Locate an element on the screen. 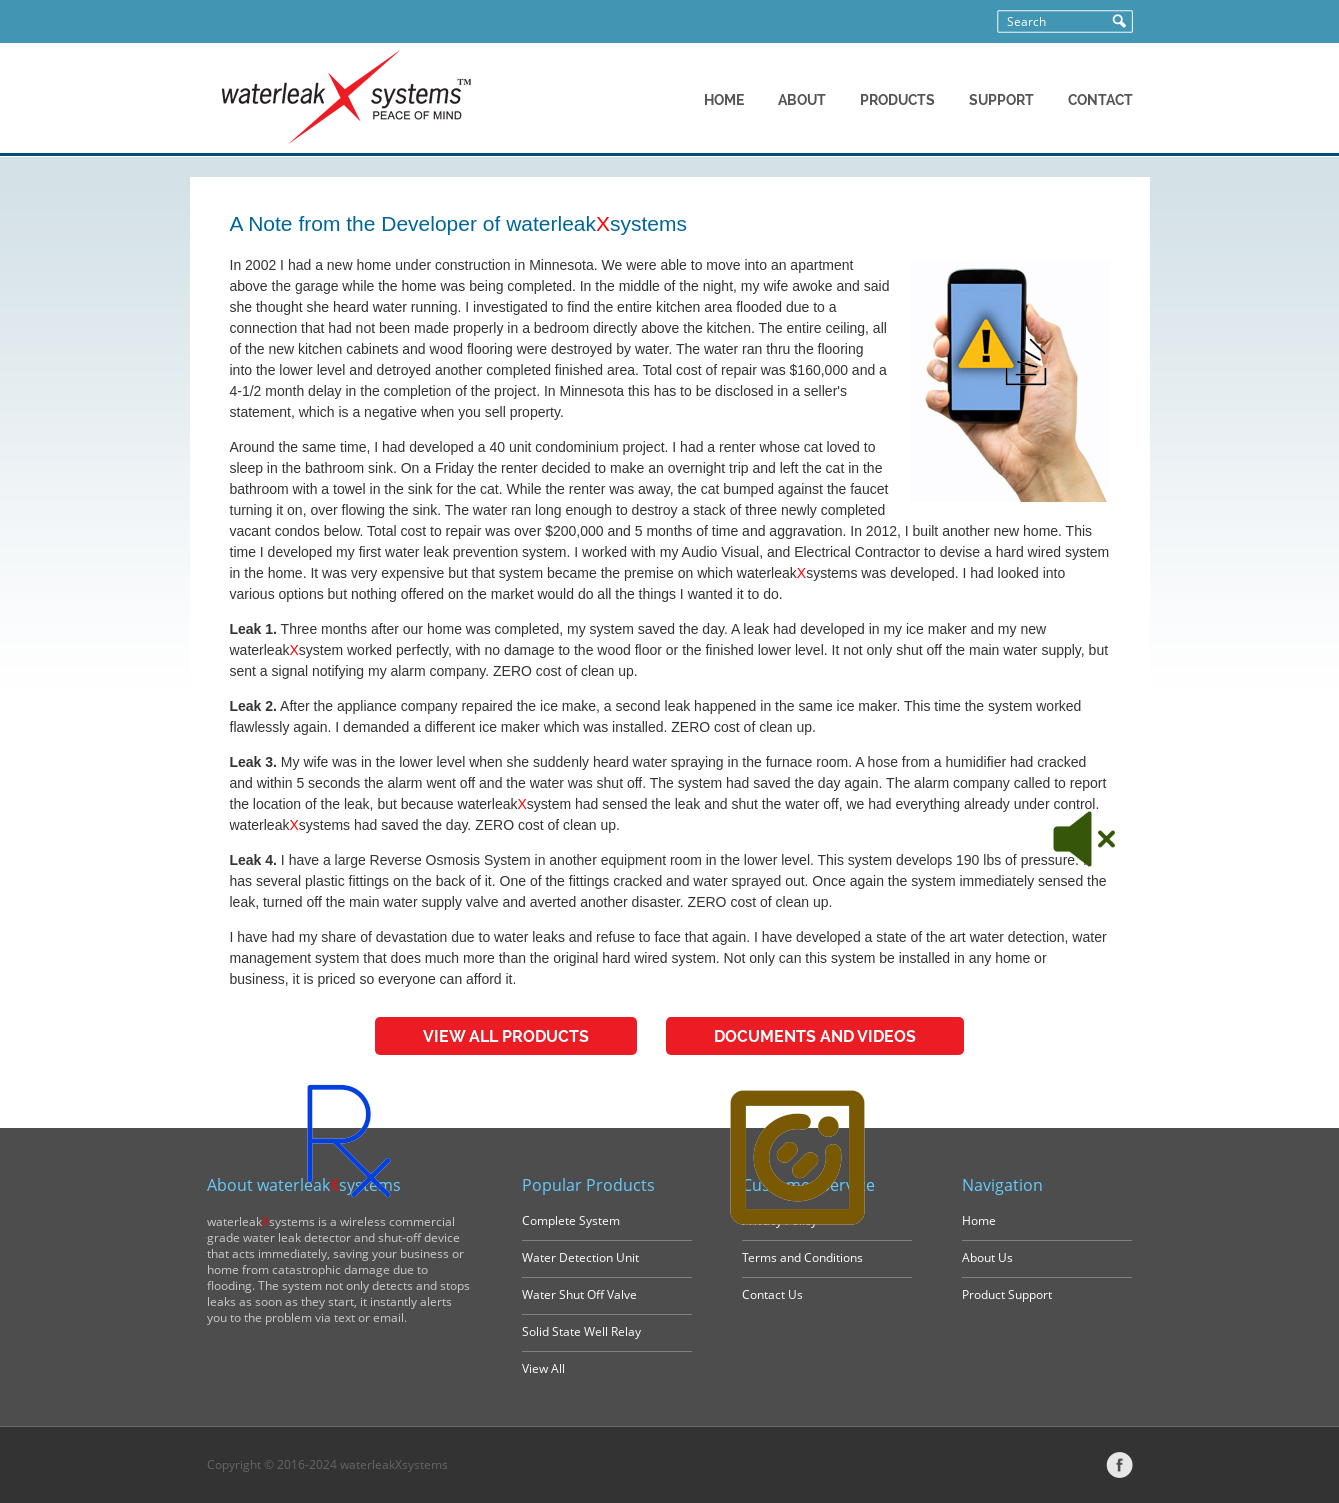  visit stack overflow for developer help is located at coordinates (1026, 363).